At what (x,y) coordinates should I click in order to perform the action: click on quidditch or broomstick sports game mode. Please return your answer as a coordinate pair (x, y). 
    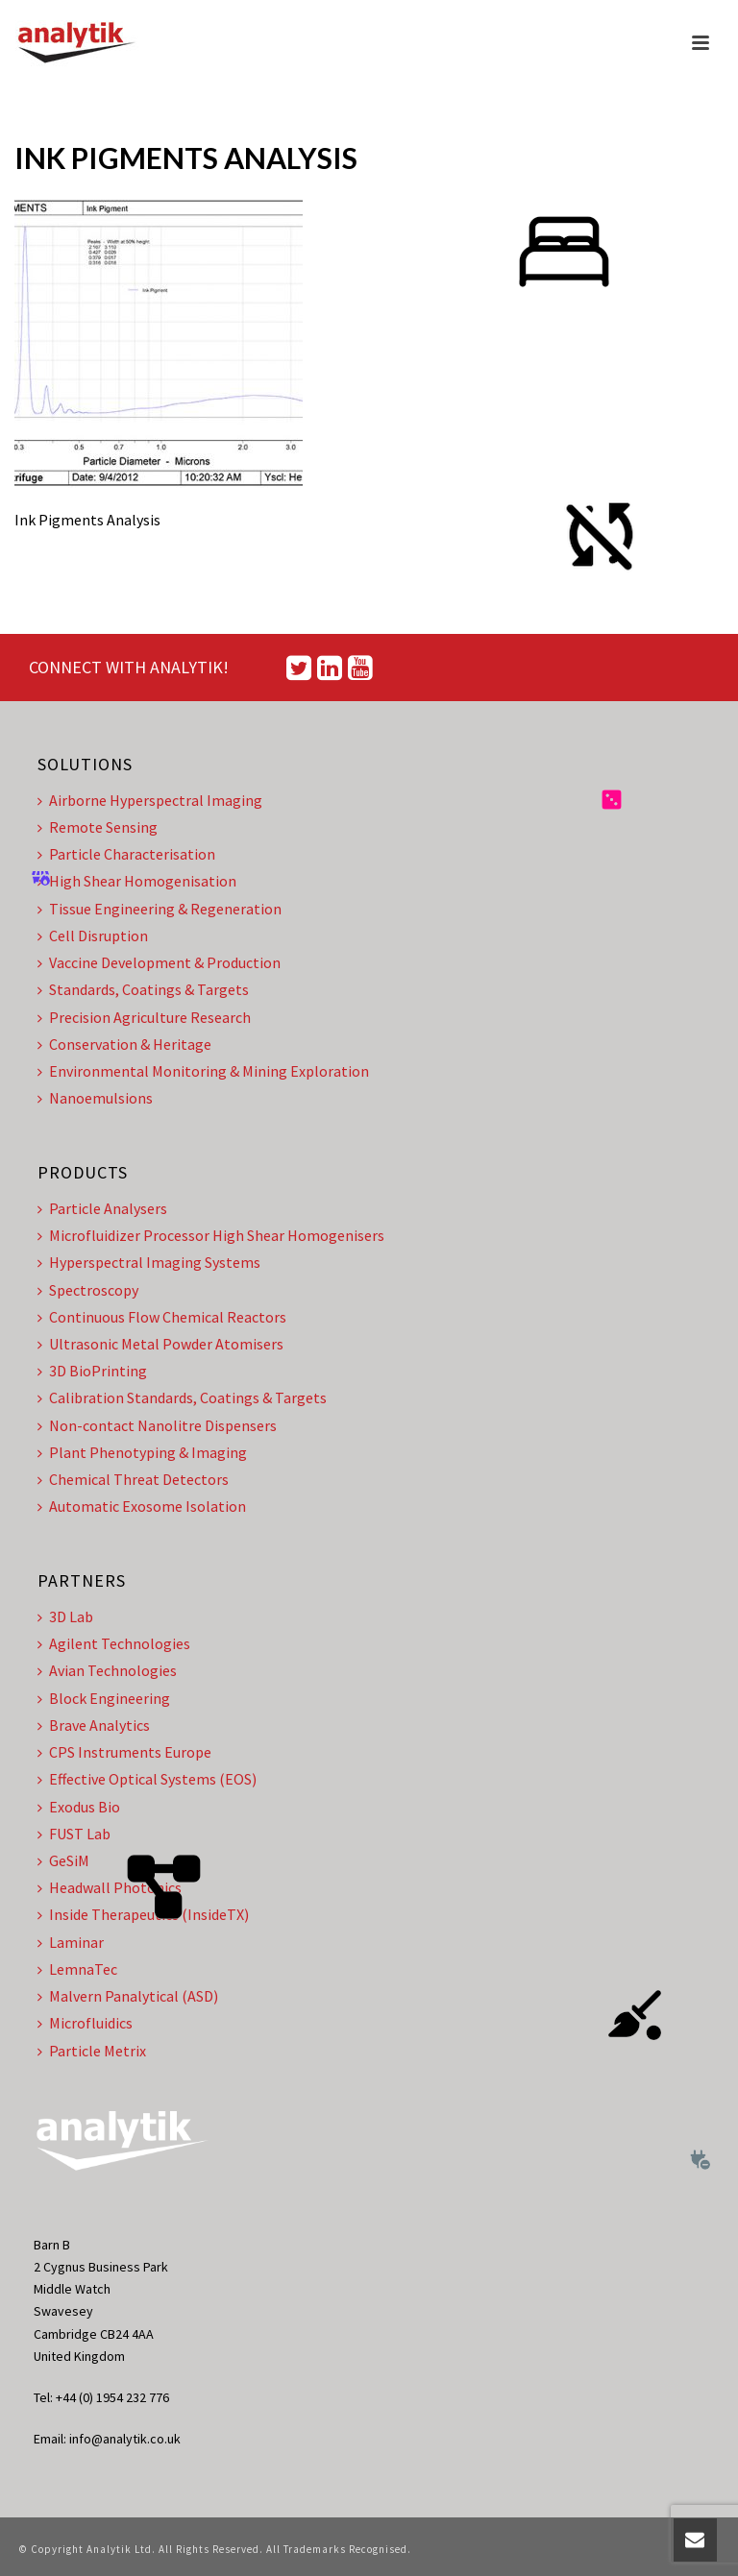
    Looking at the image, I should click on (634, 2013).